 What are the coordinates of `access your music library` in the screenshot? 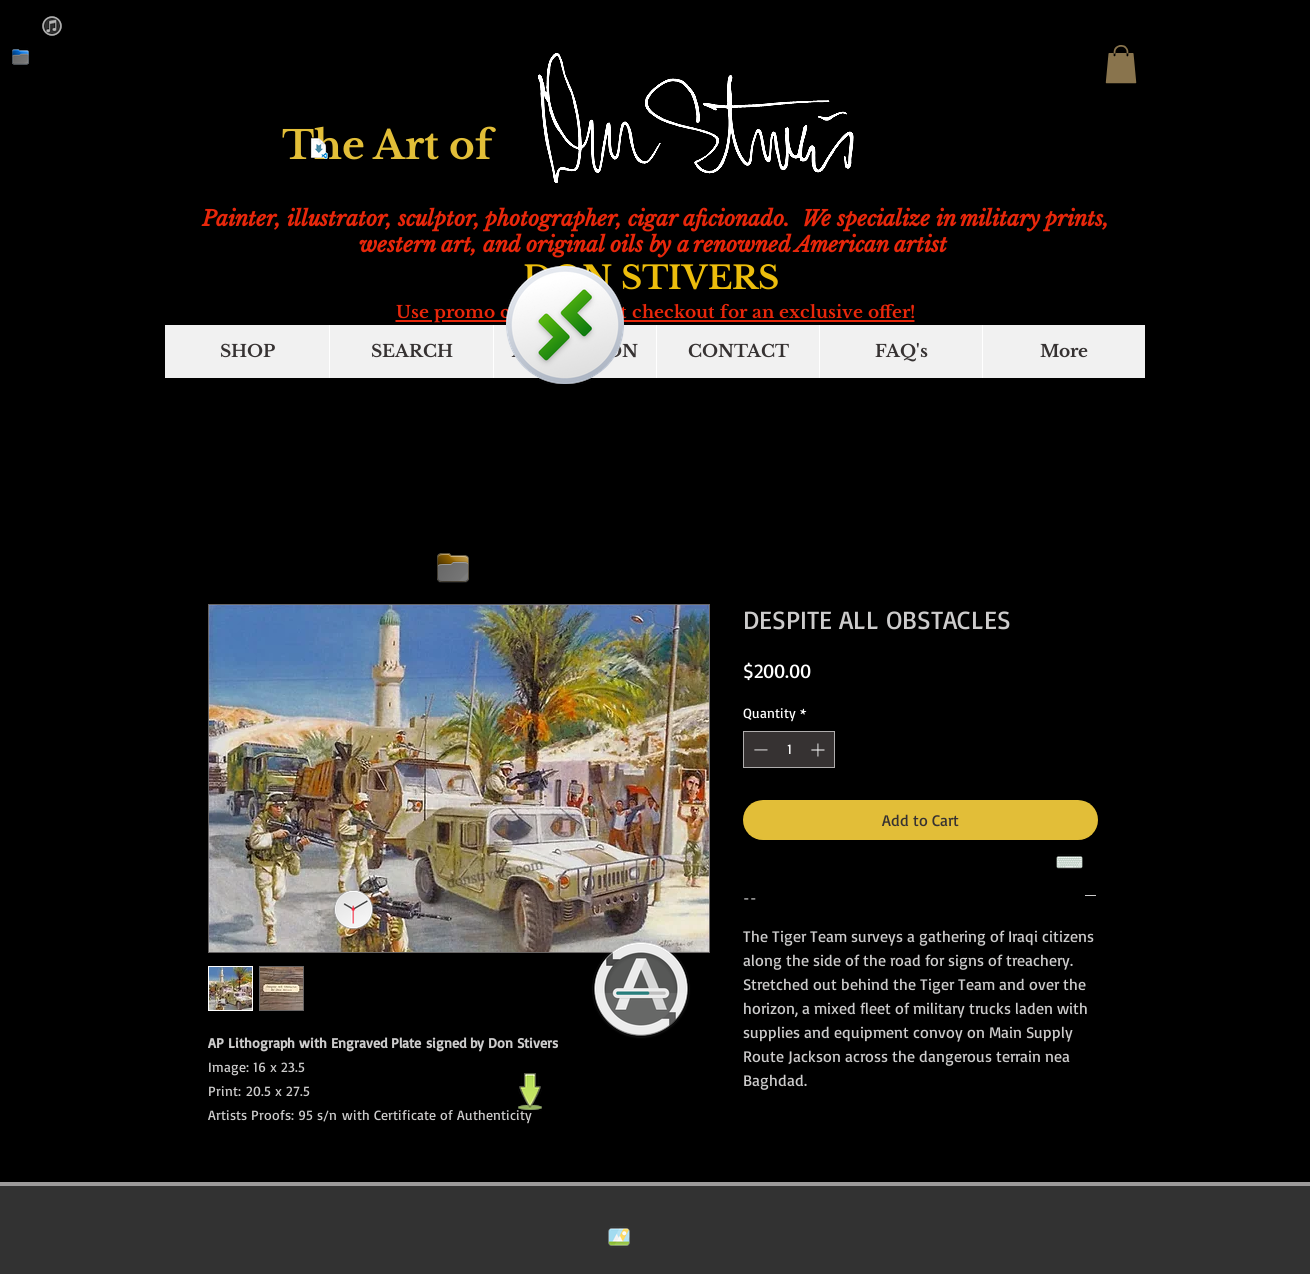 It's located at (52, 26).